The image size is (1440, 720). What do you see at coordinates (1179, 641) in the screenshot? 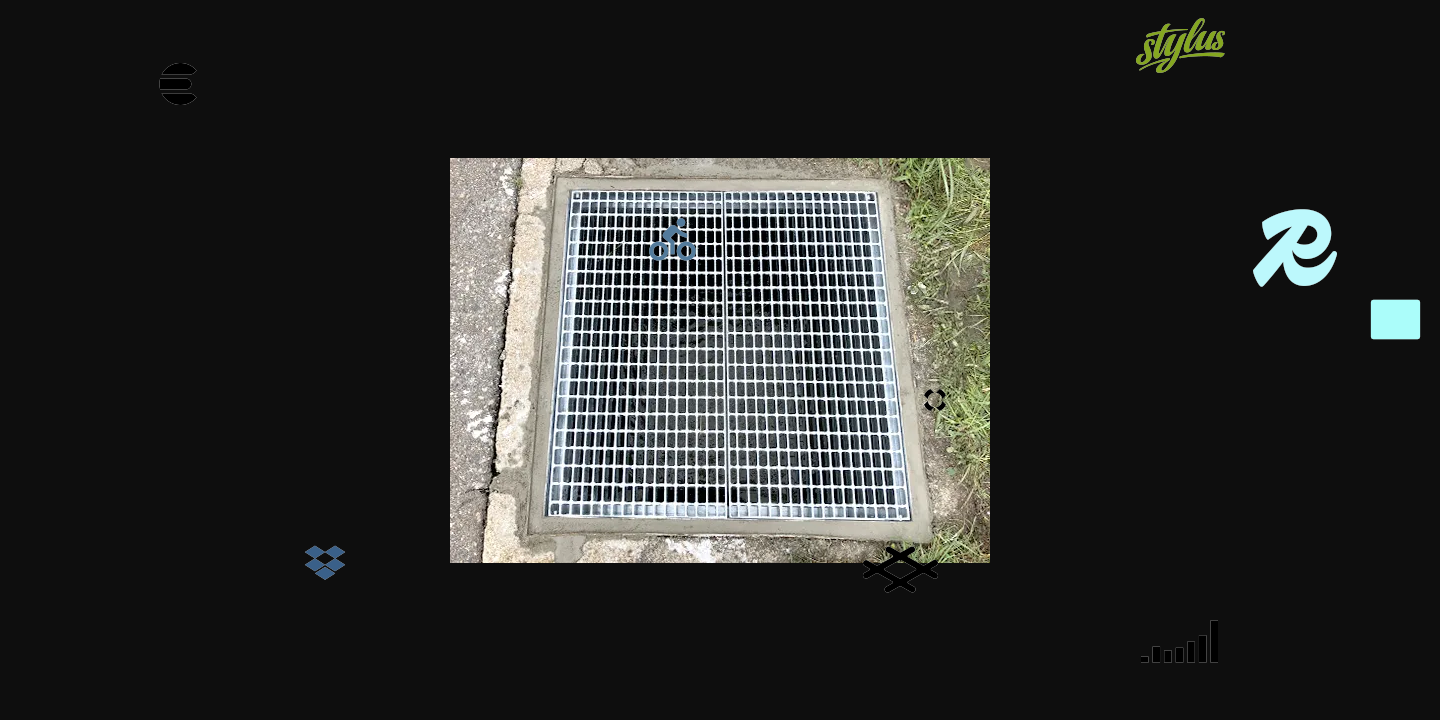
I see `view Social Blade analytics` at bounding box center [1179, 641].